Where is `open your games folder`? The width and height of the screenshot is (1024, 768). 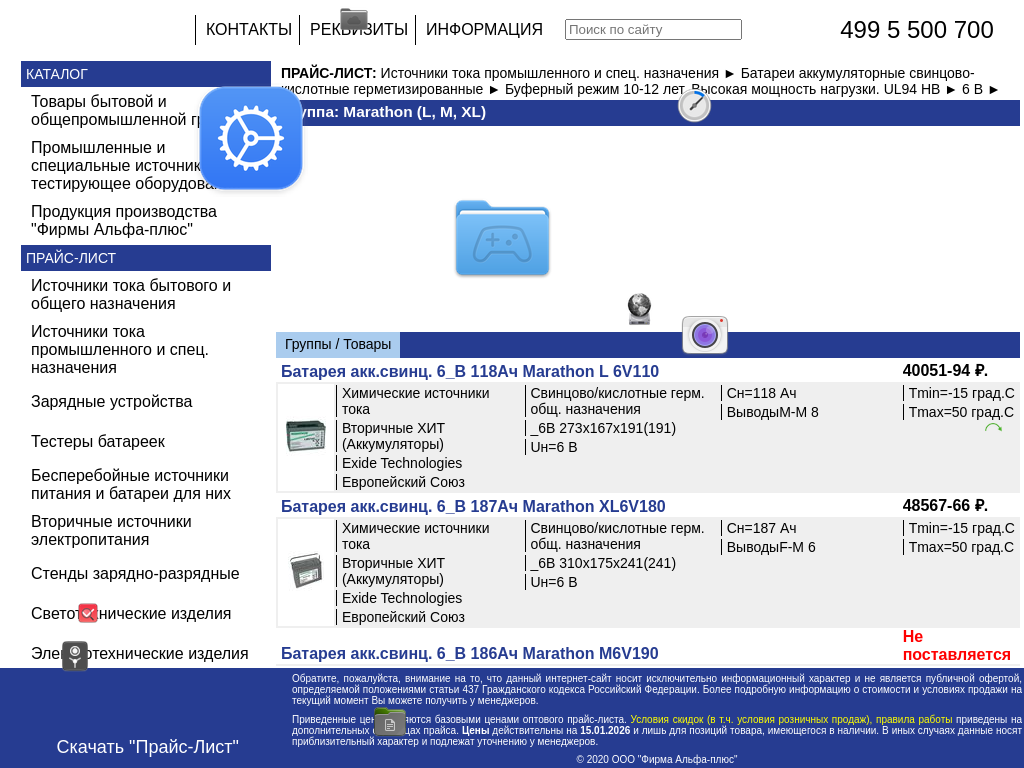 open your games folder is located at coordinates (502, 237).